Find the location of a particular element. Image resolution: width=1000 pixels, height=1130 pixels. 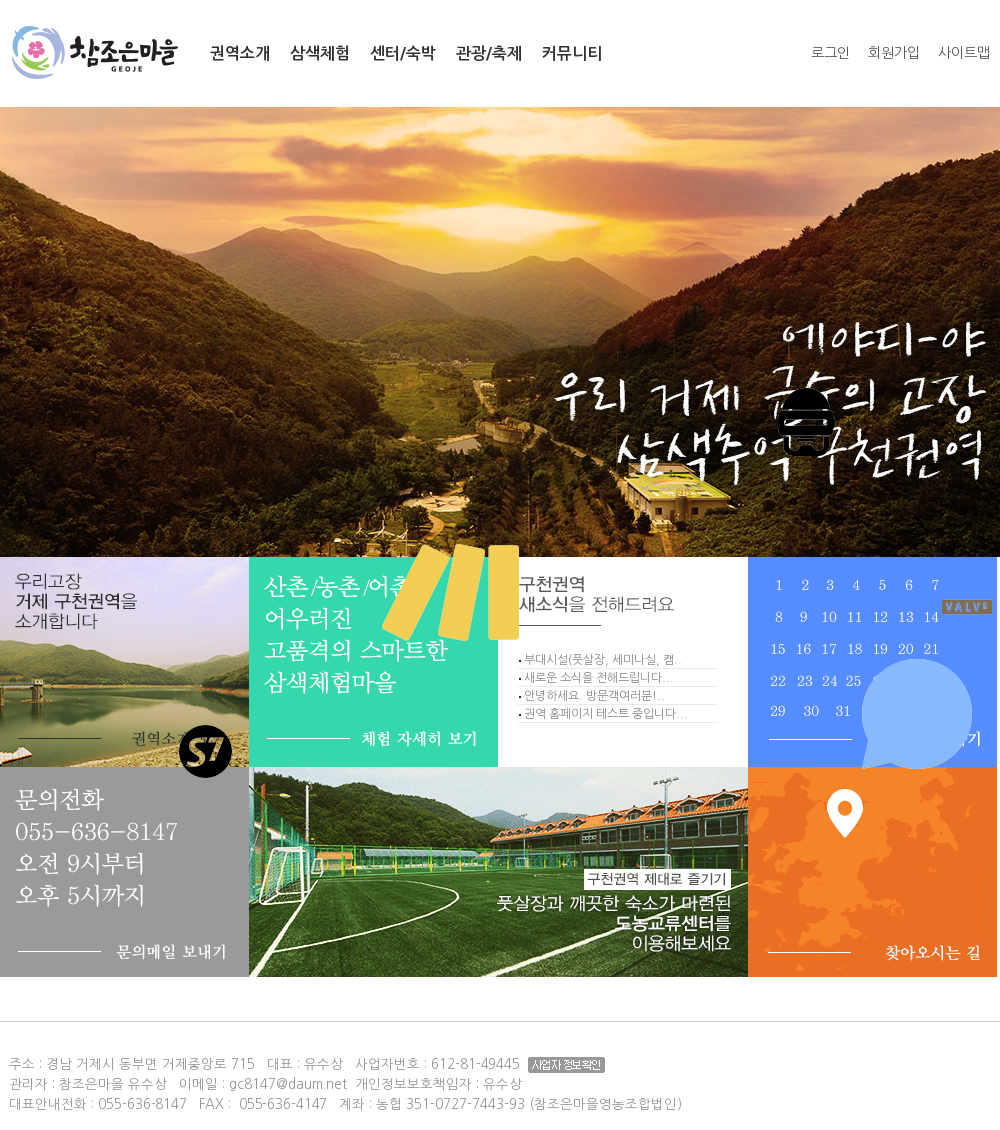

valve corporation logo is located at coordinates (967, 607).